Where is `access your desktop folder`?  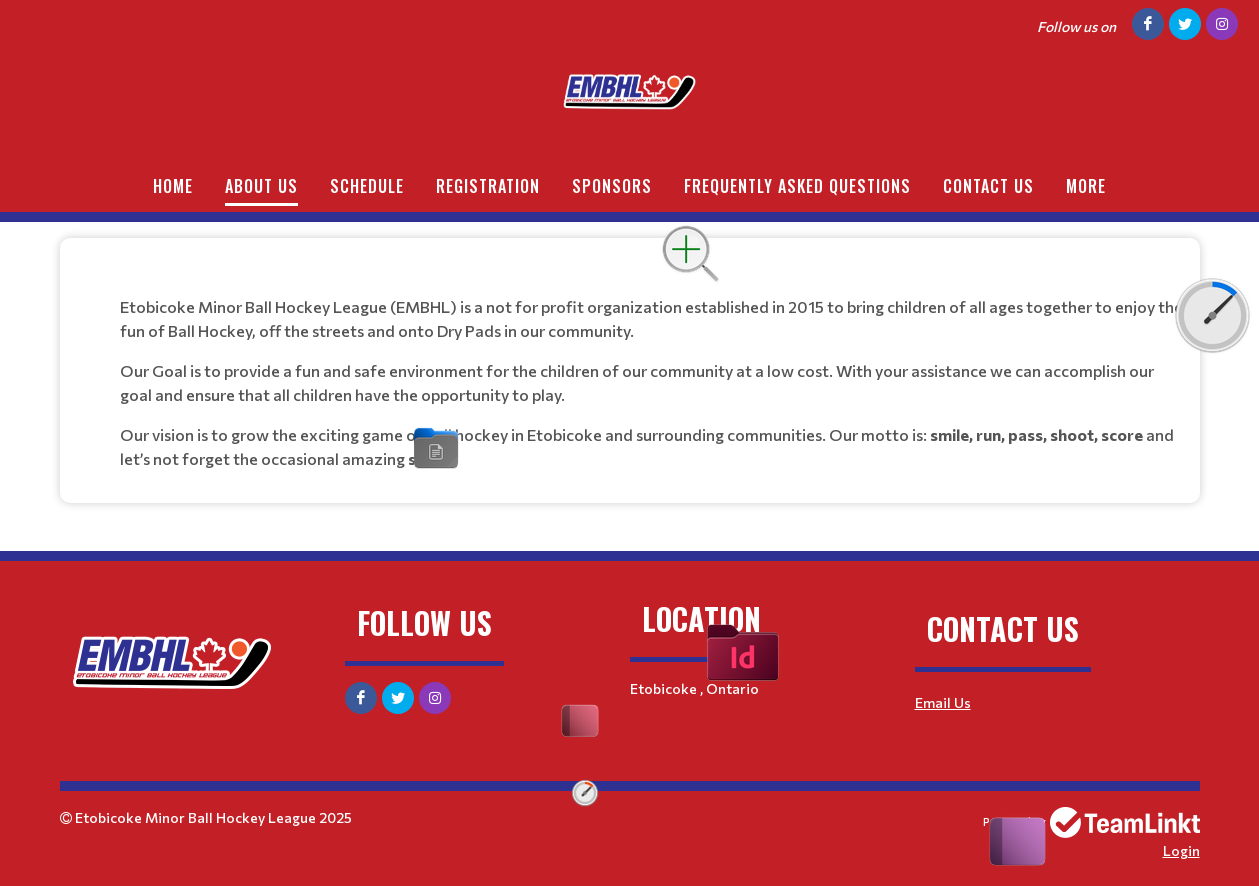
access your desktop folder is located at coordinates (580, 720).